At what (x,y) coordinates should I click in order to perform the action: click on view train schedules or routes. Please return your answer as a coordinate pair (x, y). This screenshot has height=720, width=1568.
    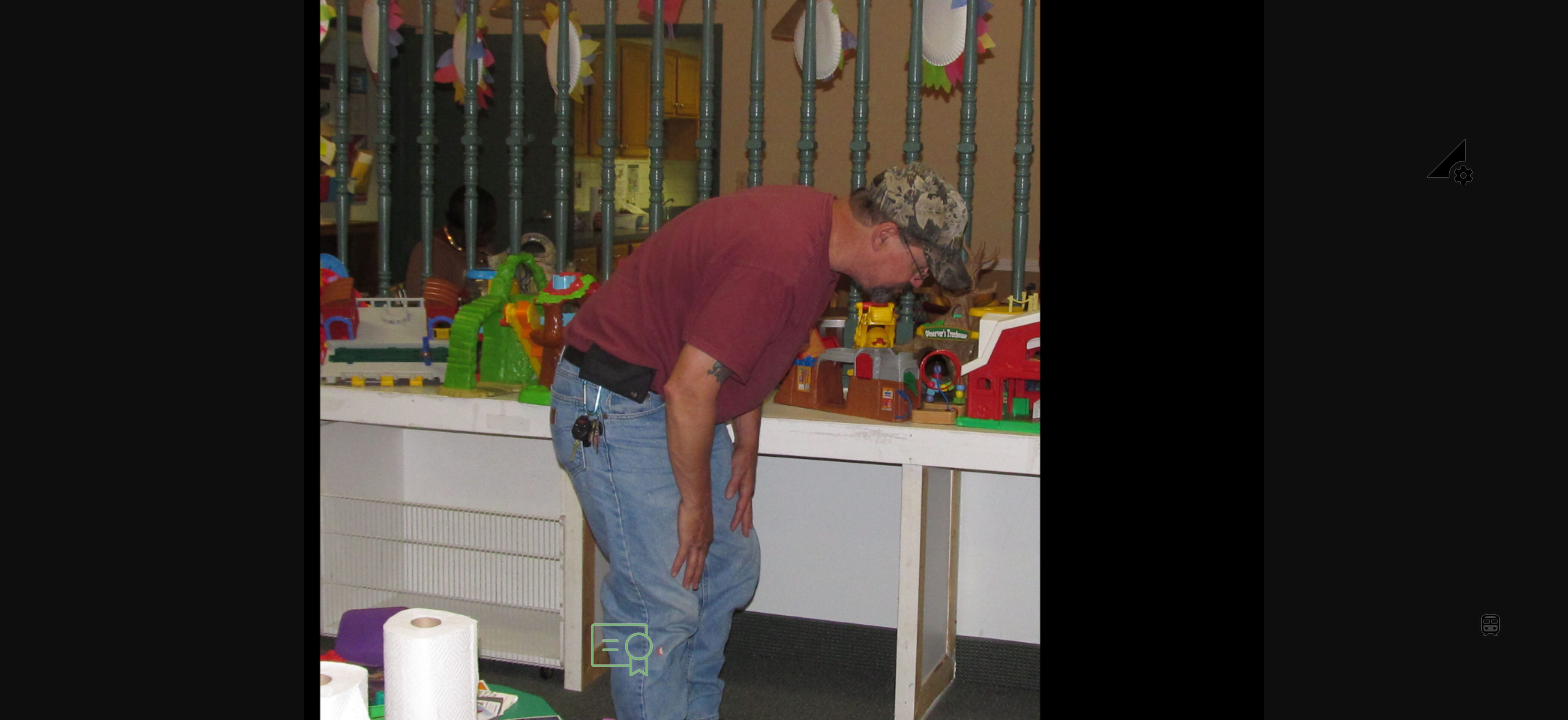
    Looking at the image, I should click on (1490, 625).